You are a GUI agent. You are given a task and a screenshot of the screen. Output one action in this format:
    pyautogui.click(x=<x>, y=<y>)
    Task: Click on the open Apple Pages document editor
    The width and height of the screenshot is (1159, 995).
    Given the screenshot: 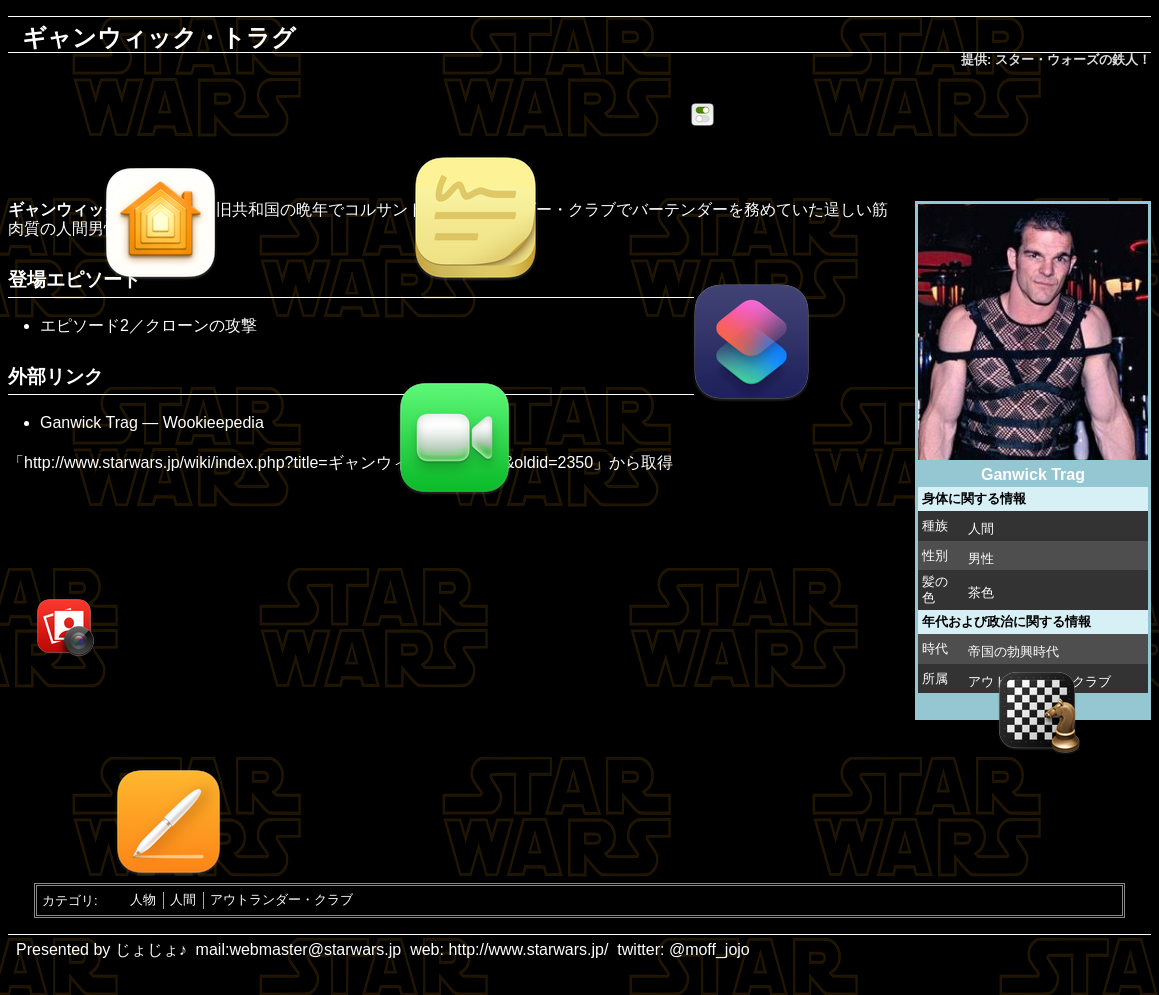 What is the action you would take?
    pyautogui.click(x=168, y=821)
    